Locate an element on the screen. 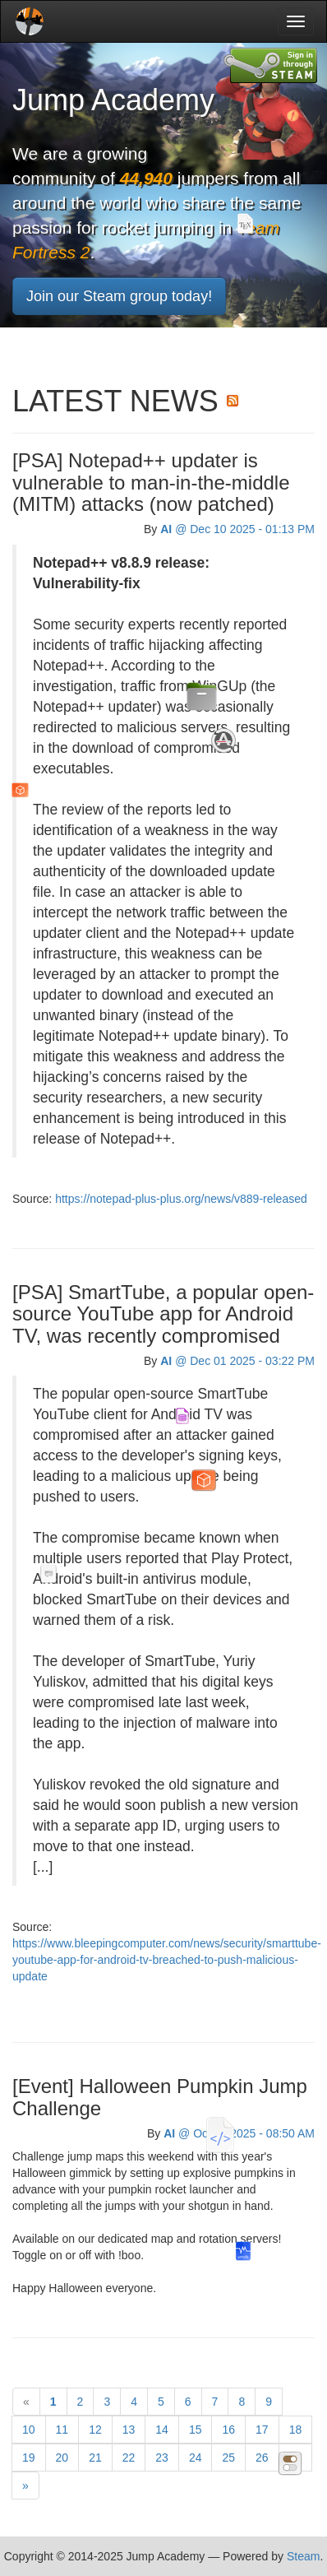 Image resolution: width=327 pixels, height=2576 pixels. check for system software updates is located at coordinates (223, 740).